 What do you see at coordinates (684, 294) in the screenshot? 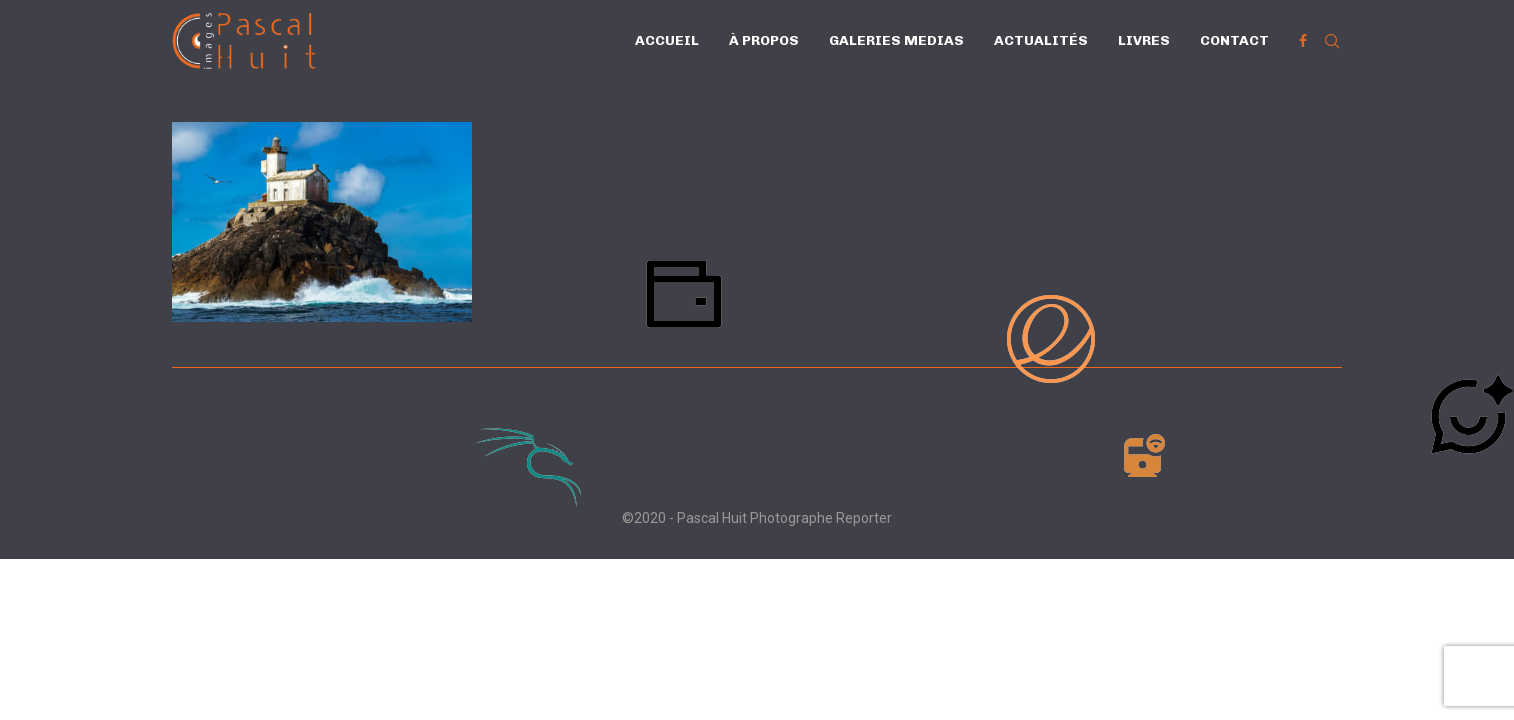
I see `access your wallet or payment methods` at bounding box center [684, 294].